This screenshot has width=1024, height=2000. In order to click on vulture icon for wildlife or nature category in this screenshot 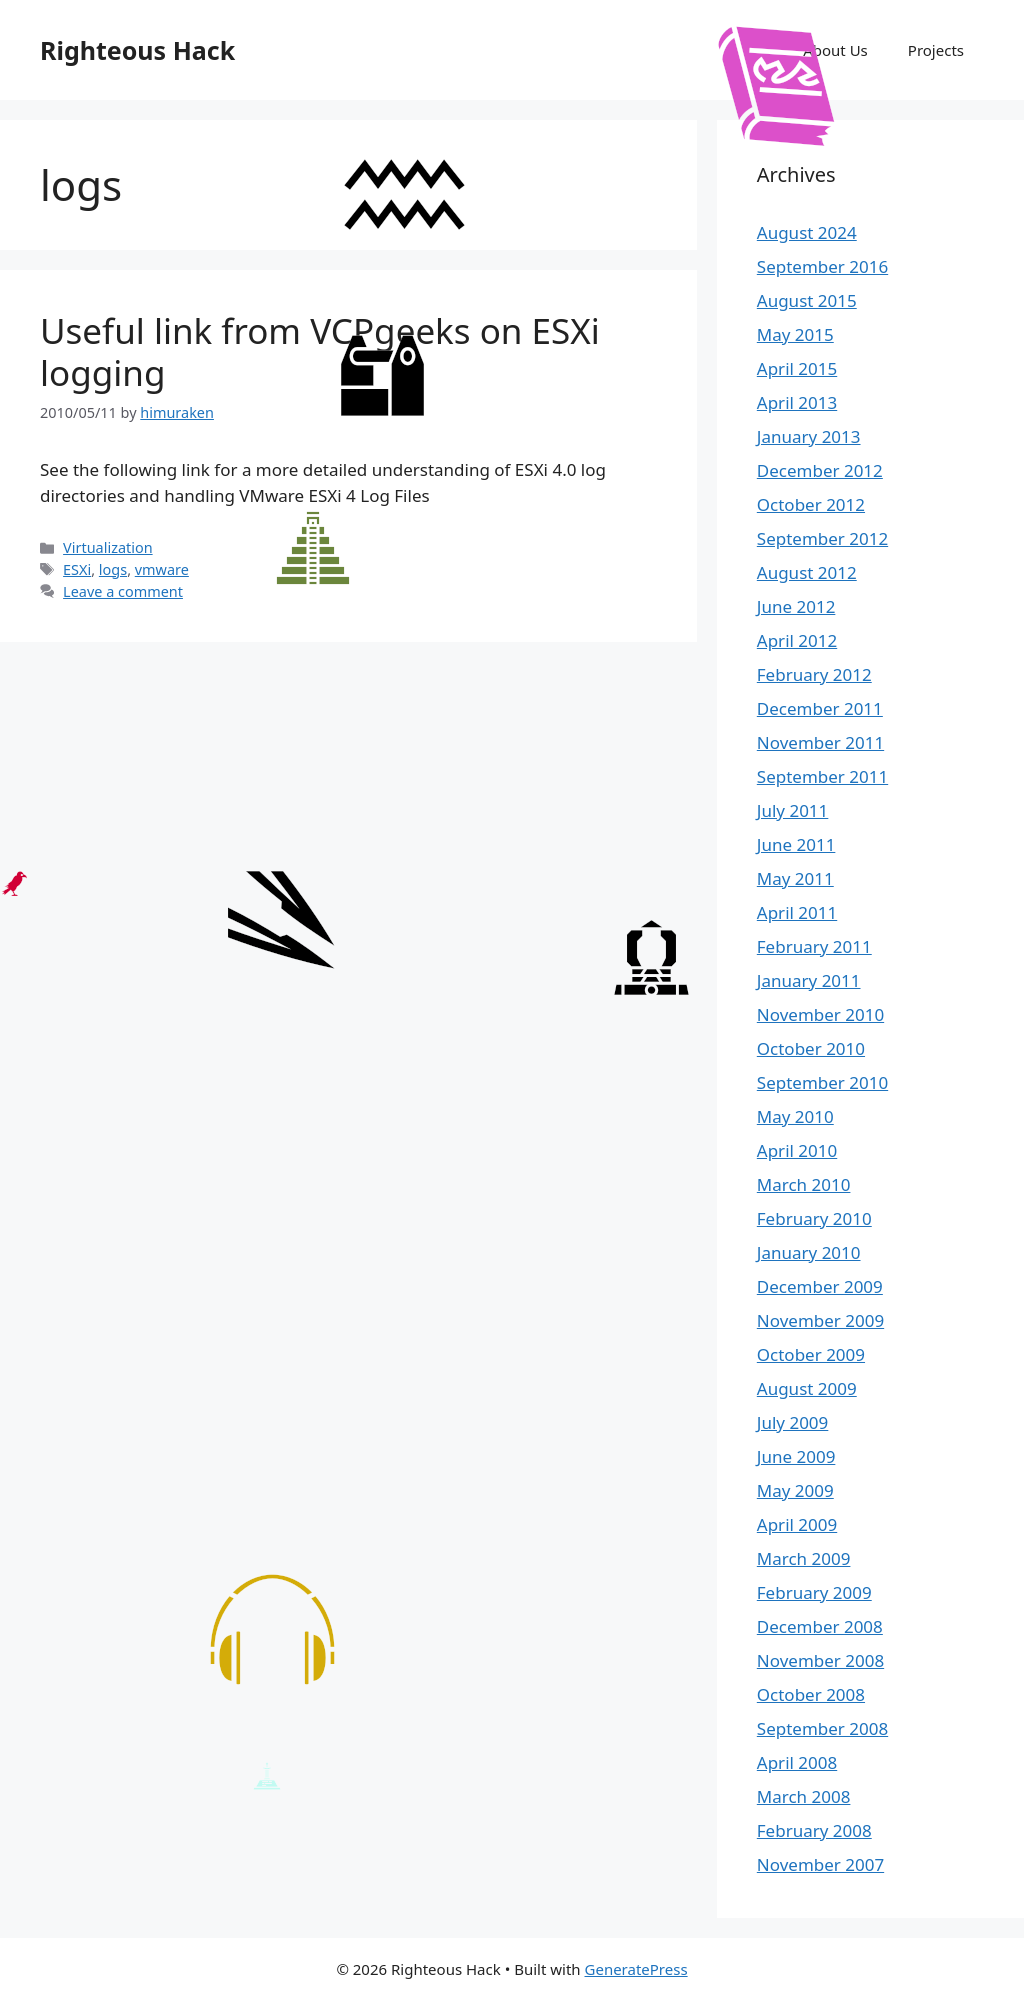, I will do `click(14, 883)`.